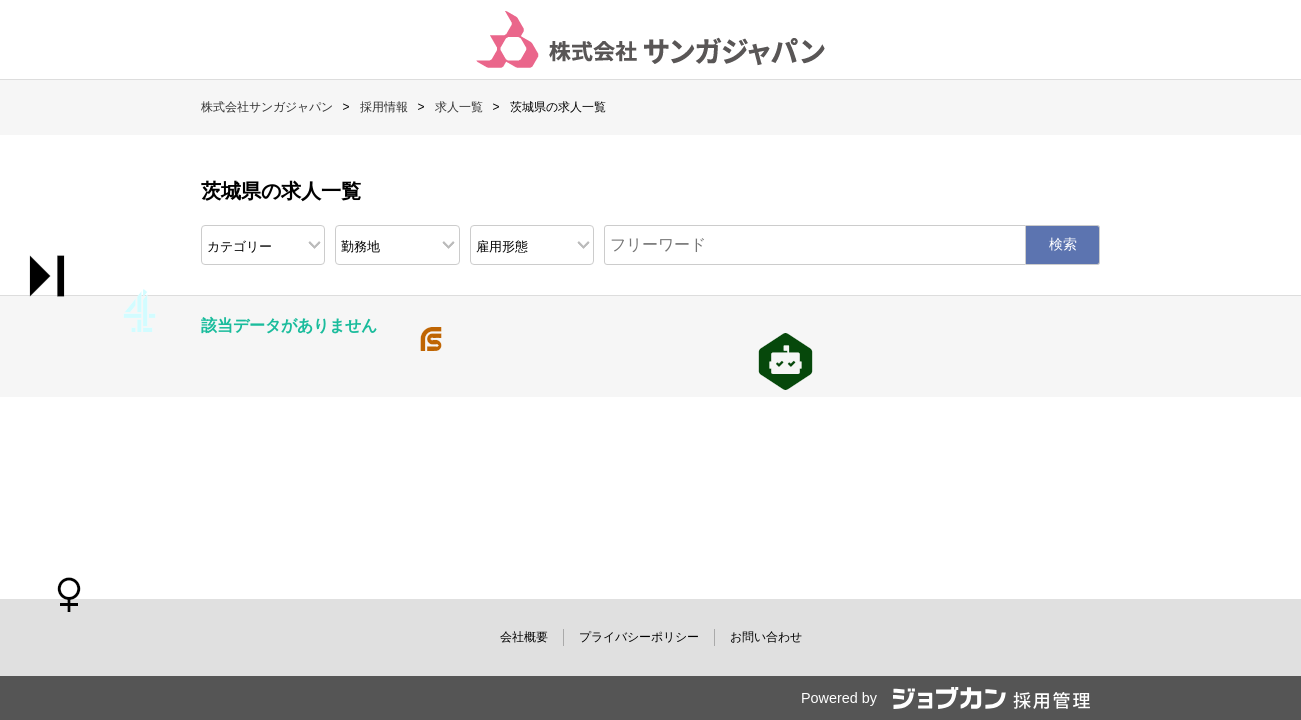  I want to click on skip to the next track or item, so click(47, 276).